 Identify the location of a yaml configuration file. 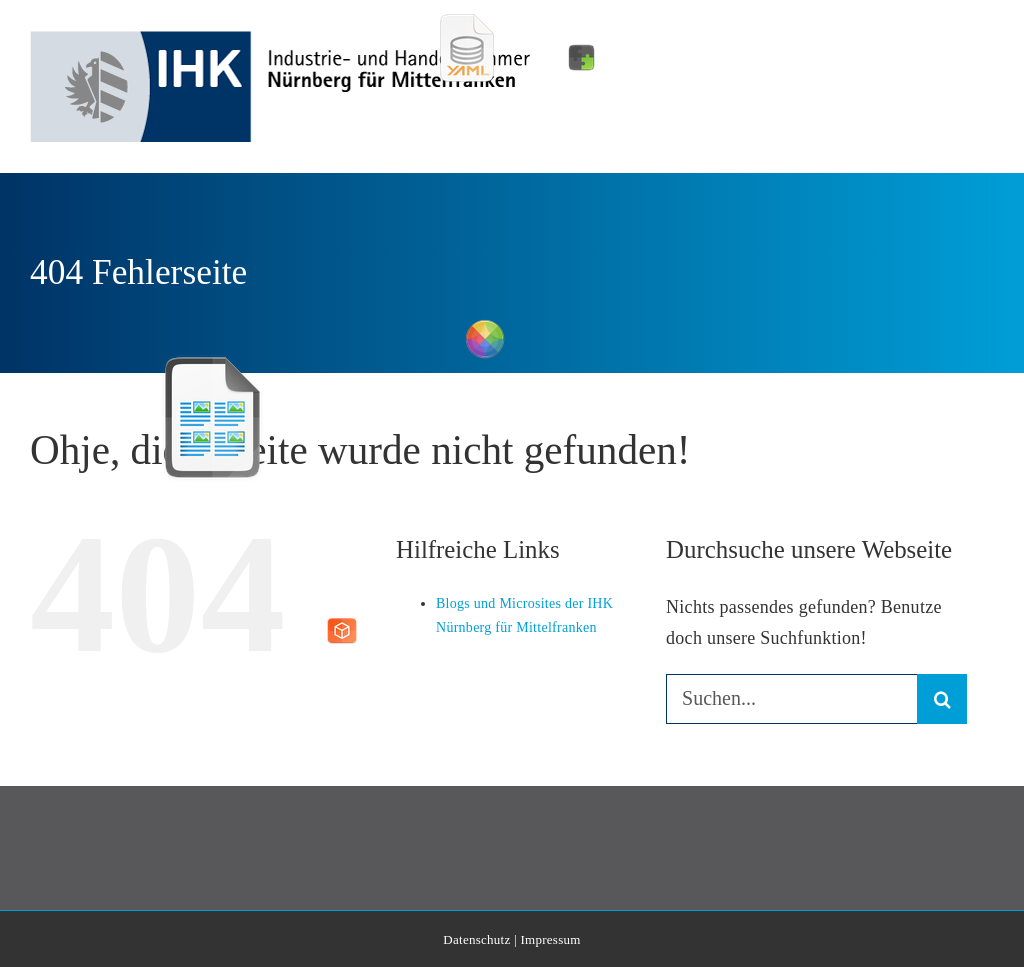
(467, 48).